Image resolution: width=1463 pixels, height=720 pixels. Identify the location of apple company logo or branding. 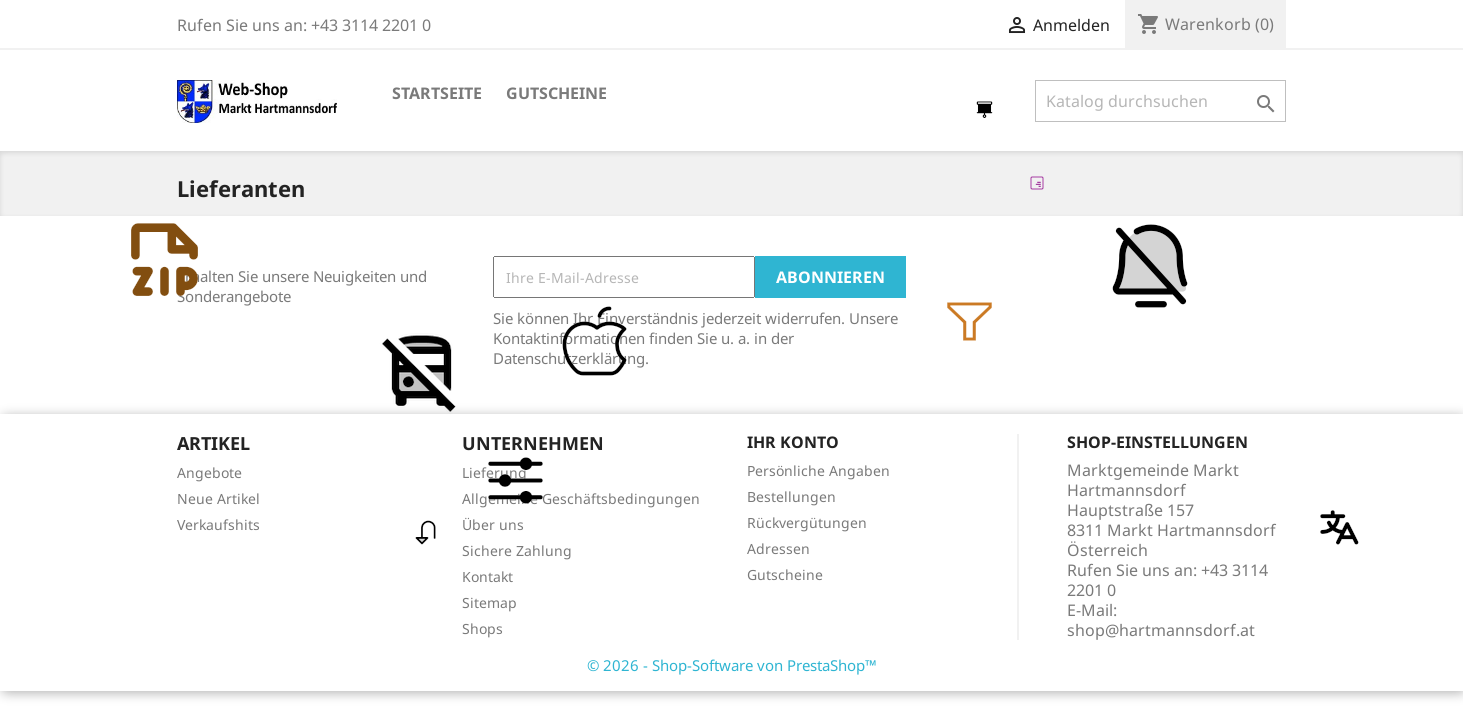
(597, 346).